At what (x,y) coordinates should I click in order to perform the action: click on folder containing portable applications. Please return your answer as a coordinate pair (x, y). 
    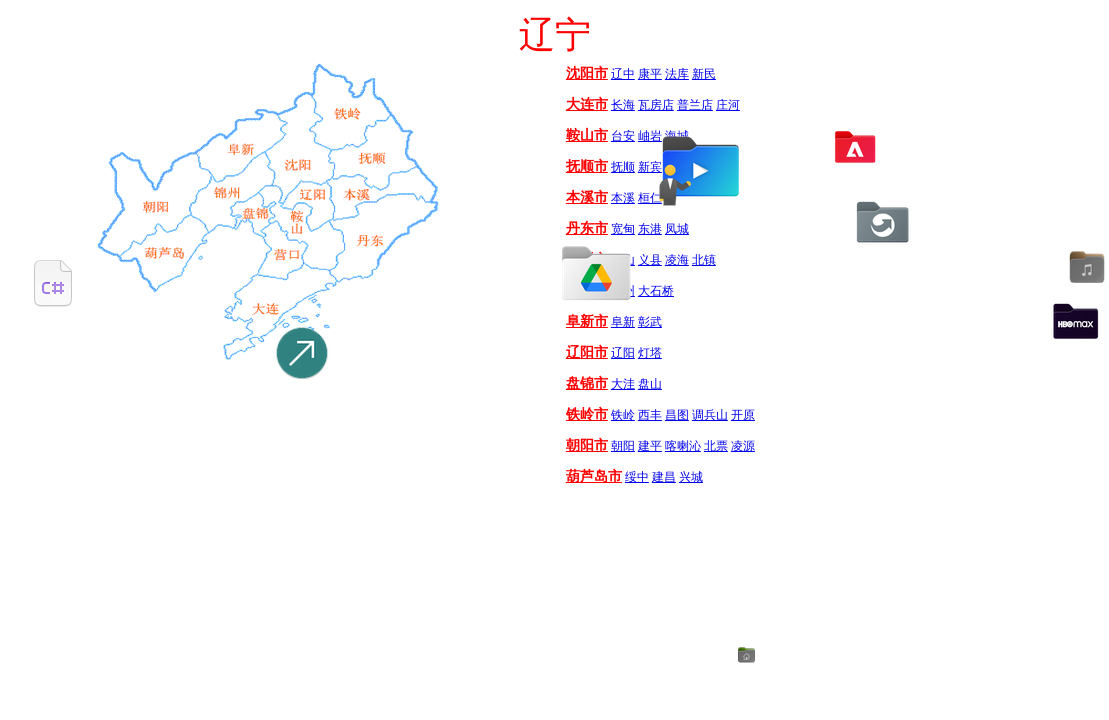
    Looking at the image, I should click on (882, 223).